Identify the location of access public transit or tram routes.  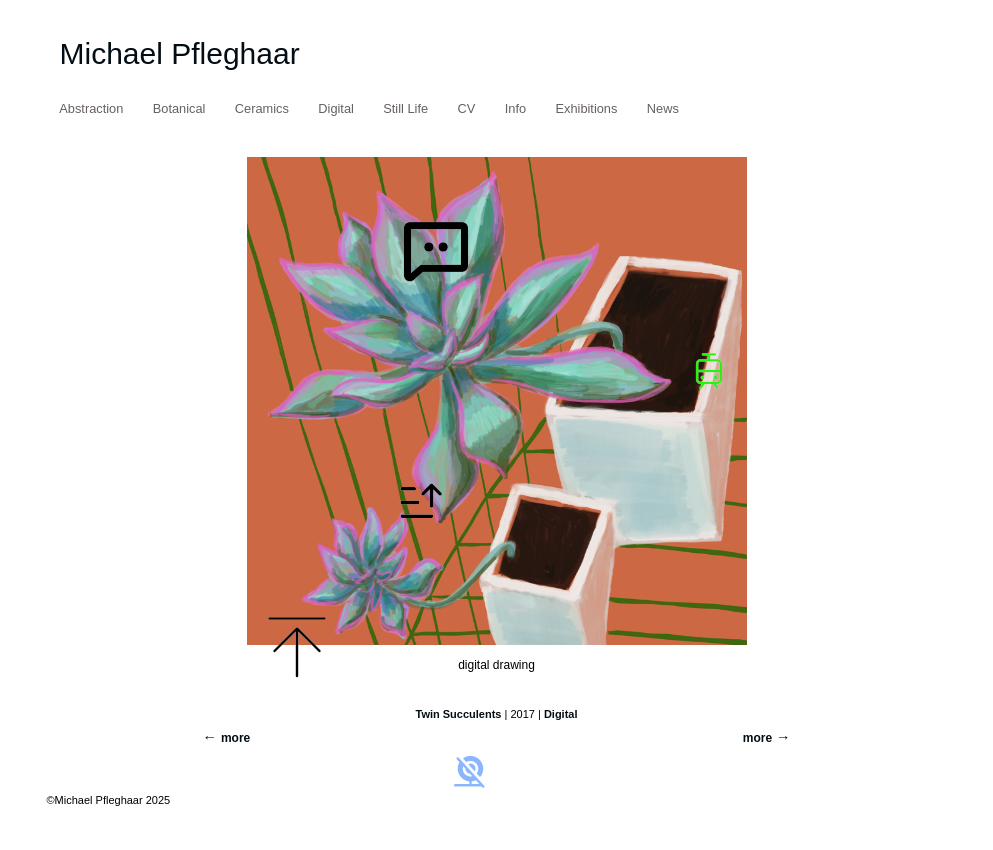
(709, 371).